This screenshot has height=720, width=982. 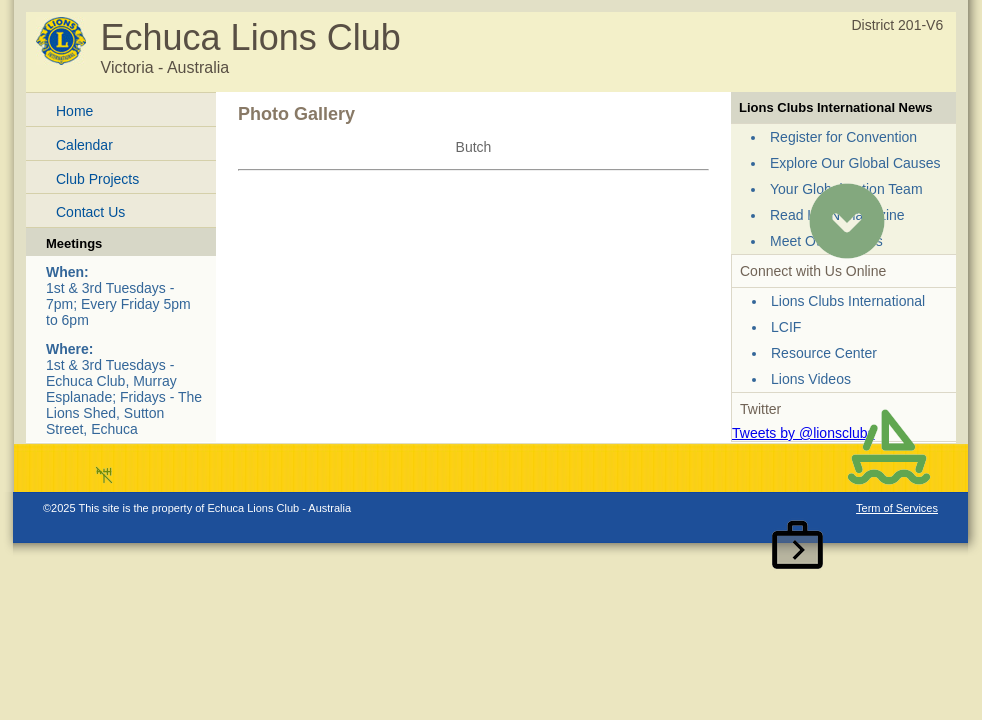 What do you see at coordinates (797, 543) in the screenshot?
I see `schedule task for next week` at bounding box center [797, 543].